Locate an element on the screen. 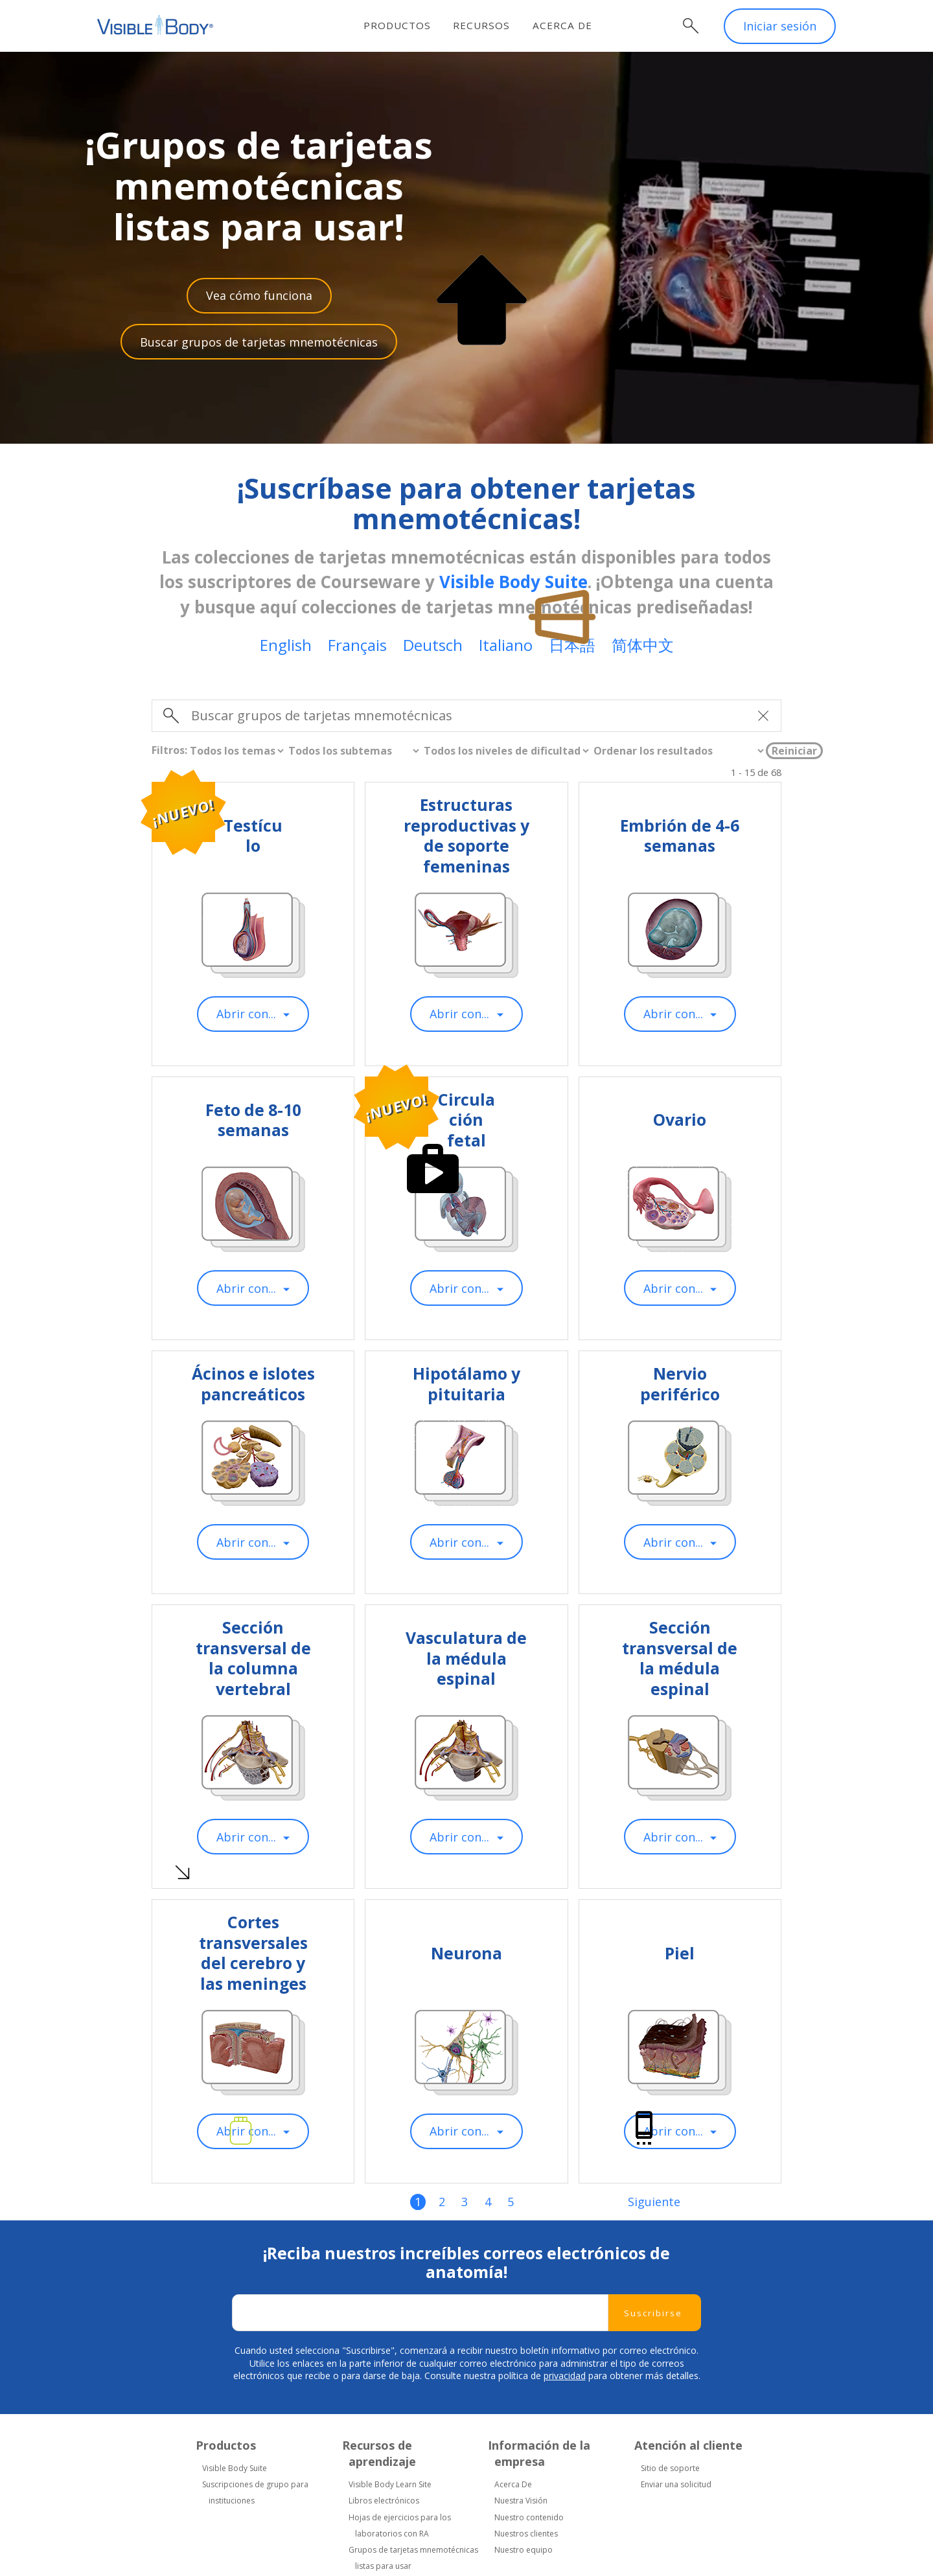 The image size is (933, 2576). adjust perspective or viewing angle is located at coordinates (562, 617).